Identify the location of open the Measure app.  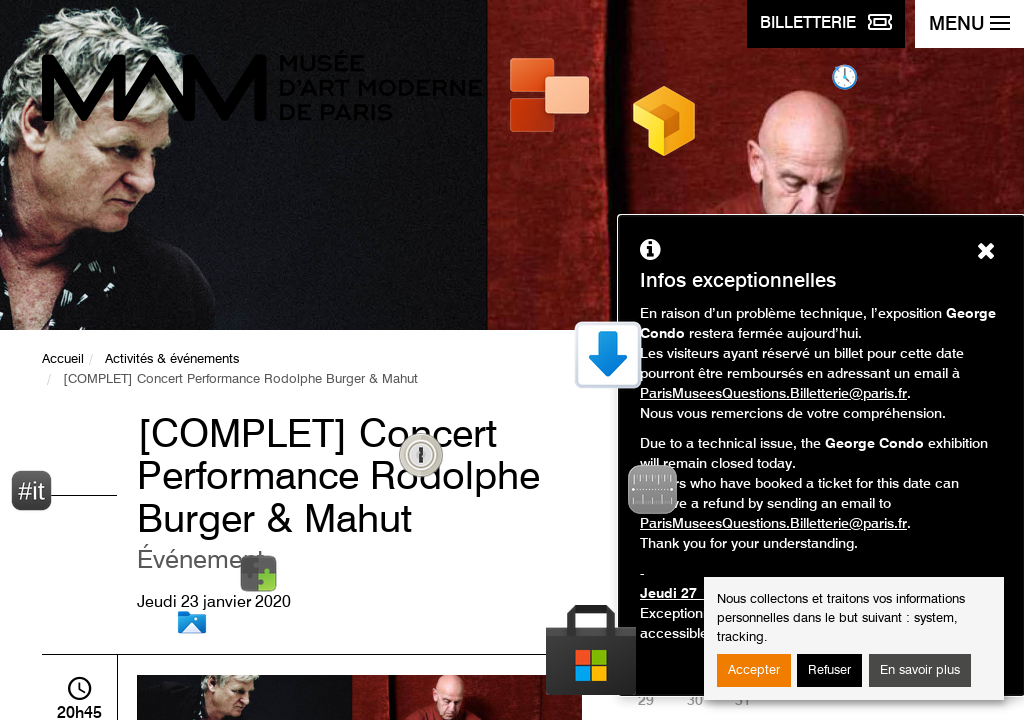
(652, 489).